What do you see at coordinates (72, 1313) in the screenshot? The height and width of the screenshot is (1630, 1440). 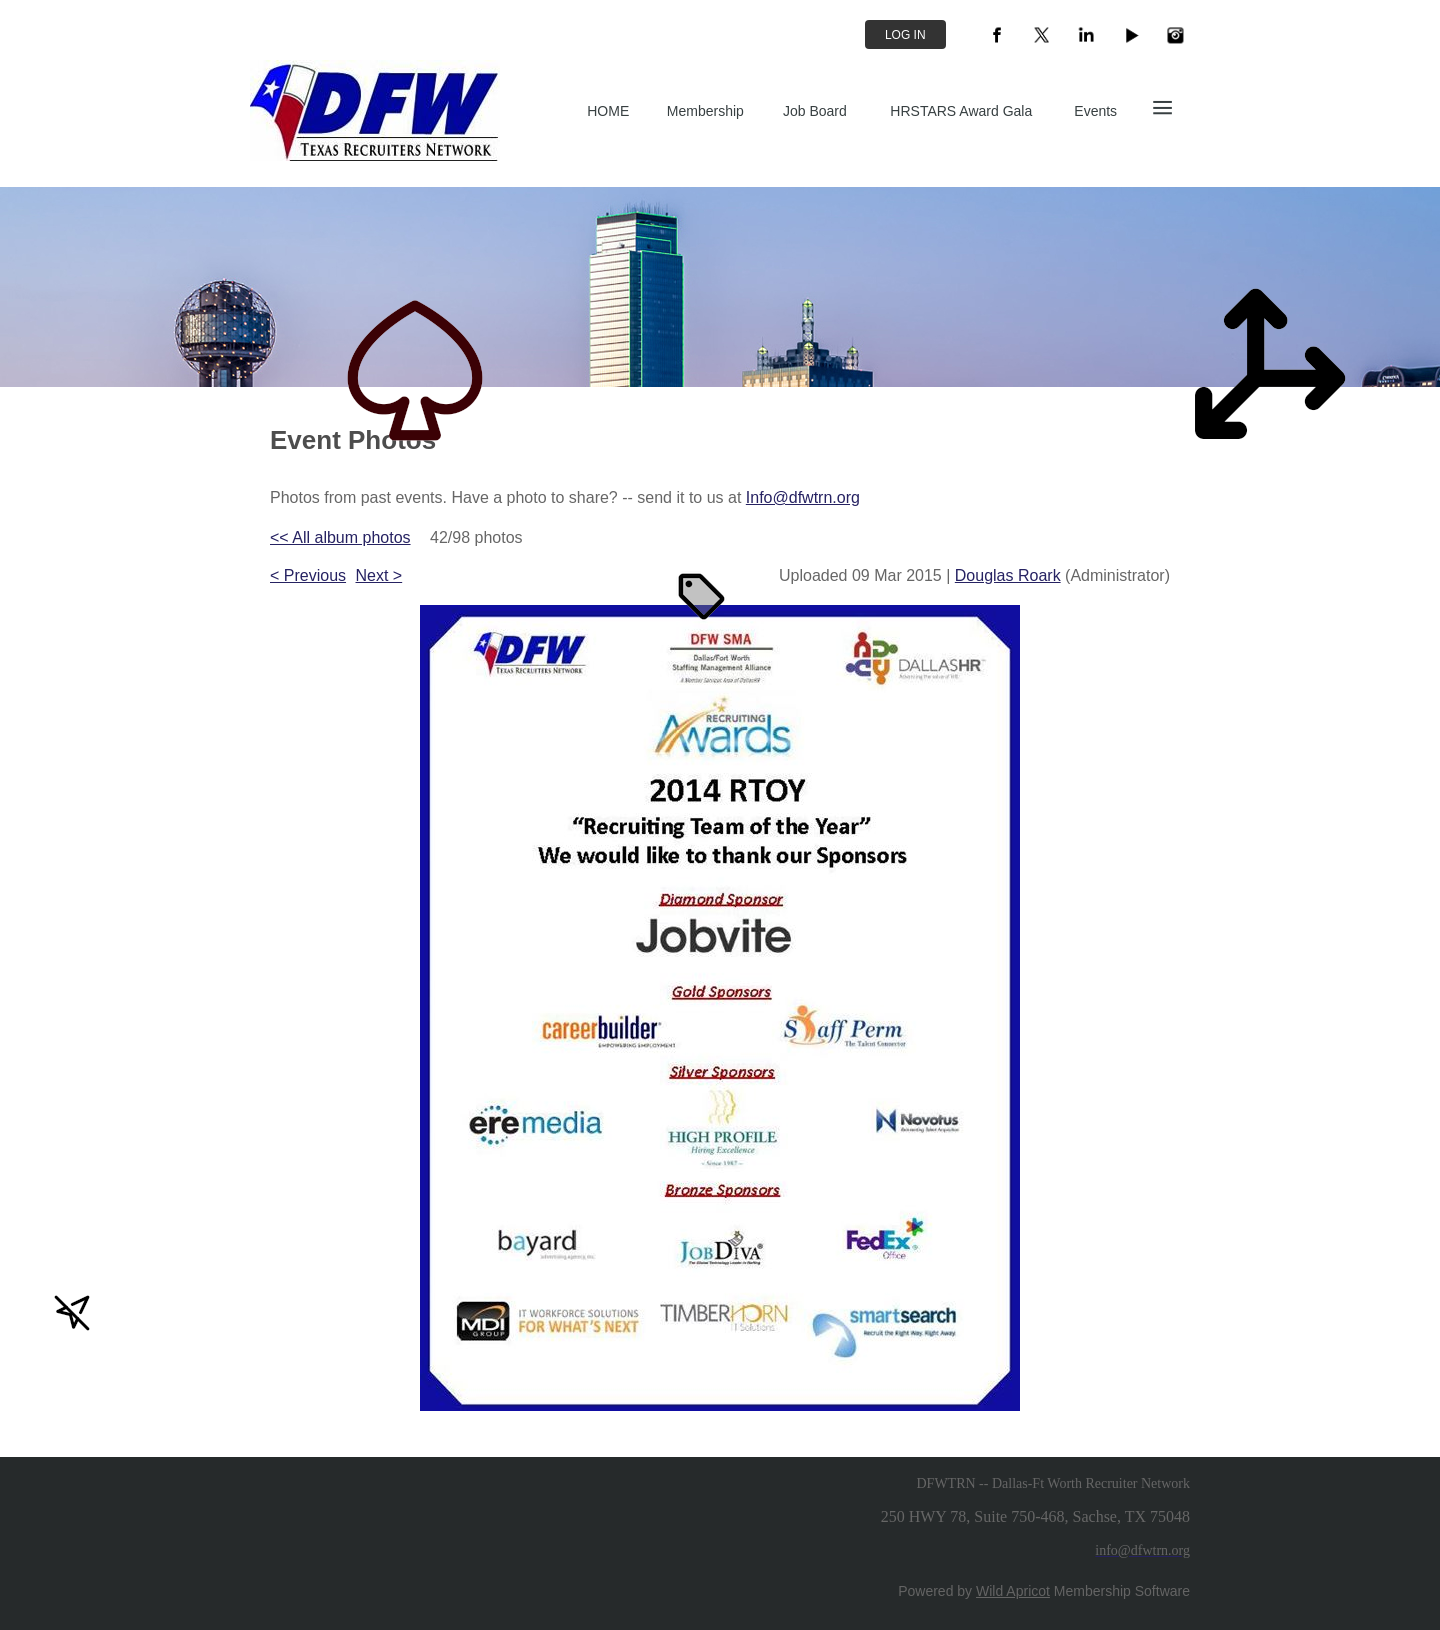 I see `navigation or GPS is currently disabled` at bounding box center [72, 1313].